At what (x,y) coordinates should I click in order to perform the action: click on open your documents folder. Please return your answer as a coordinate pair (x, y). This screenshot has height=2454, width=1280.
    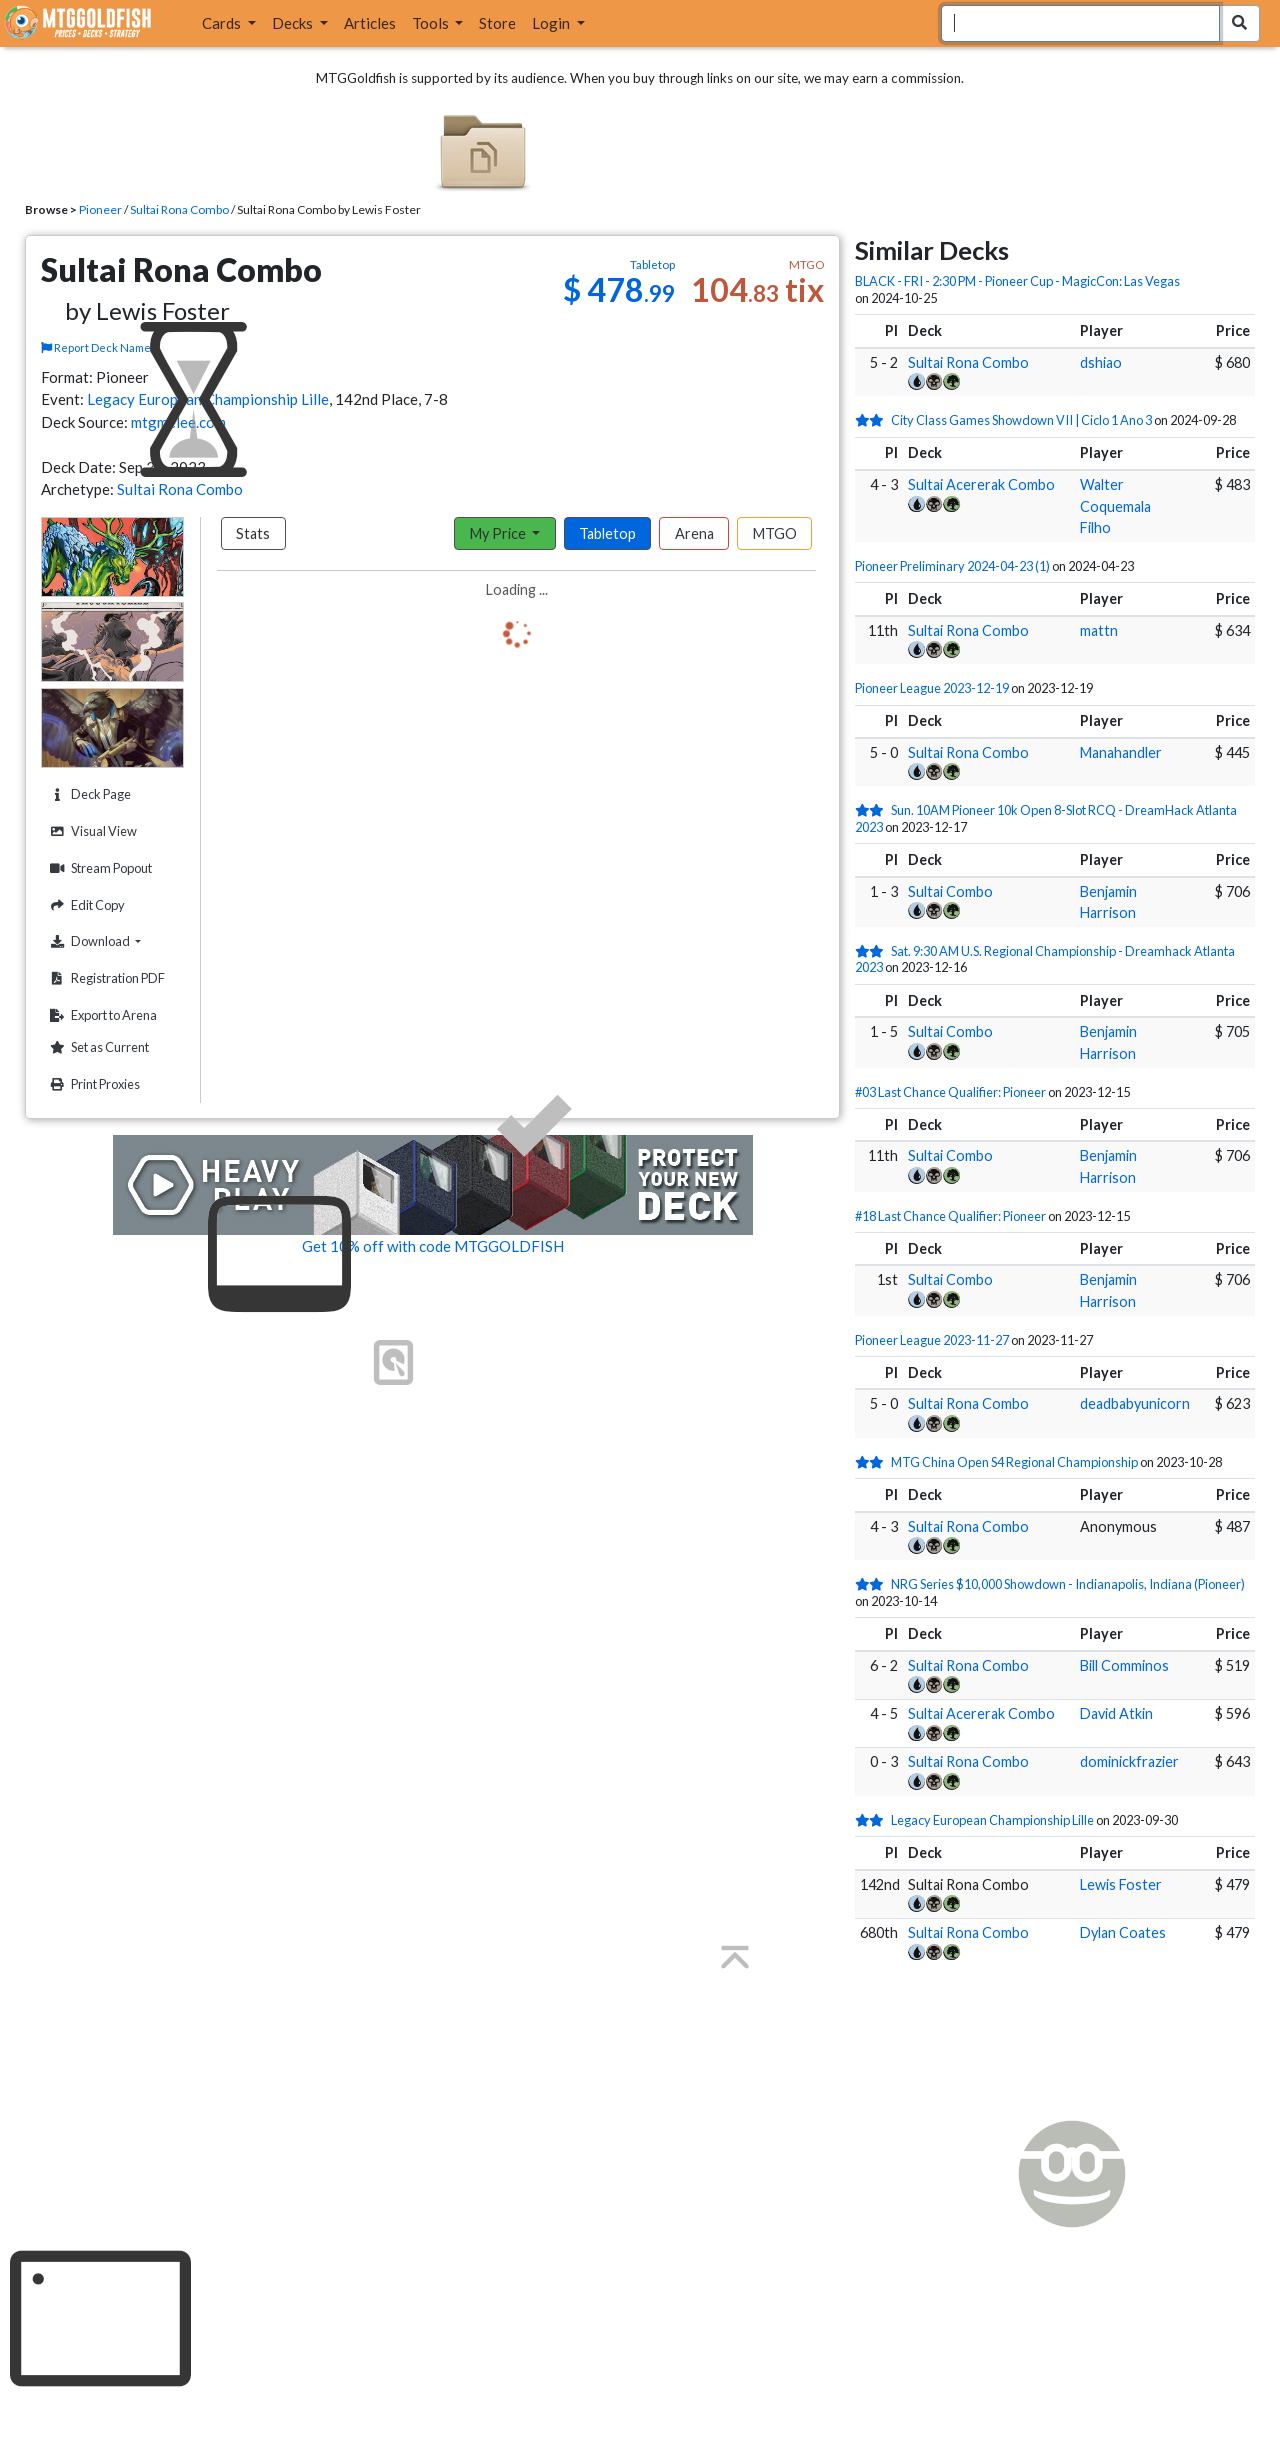
    Looking at the image, I should click on (483, 156).